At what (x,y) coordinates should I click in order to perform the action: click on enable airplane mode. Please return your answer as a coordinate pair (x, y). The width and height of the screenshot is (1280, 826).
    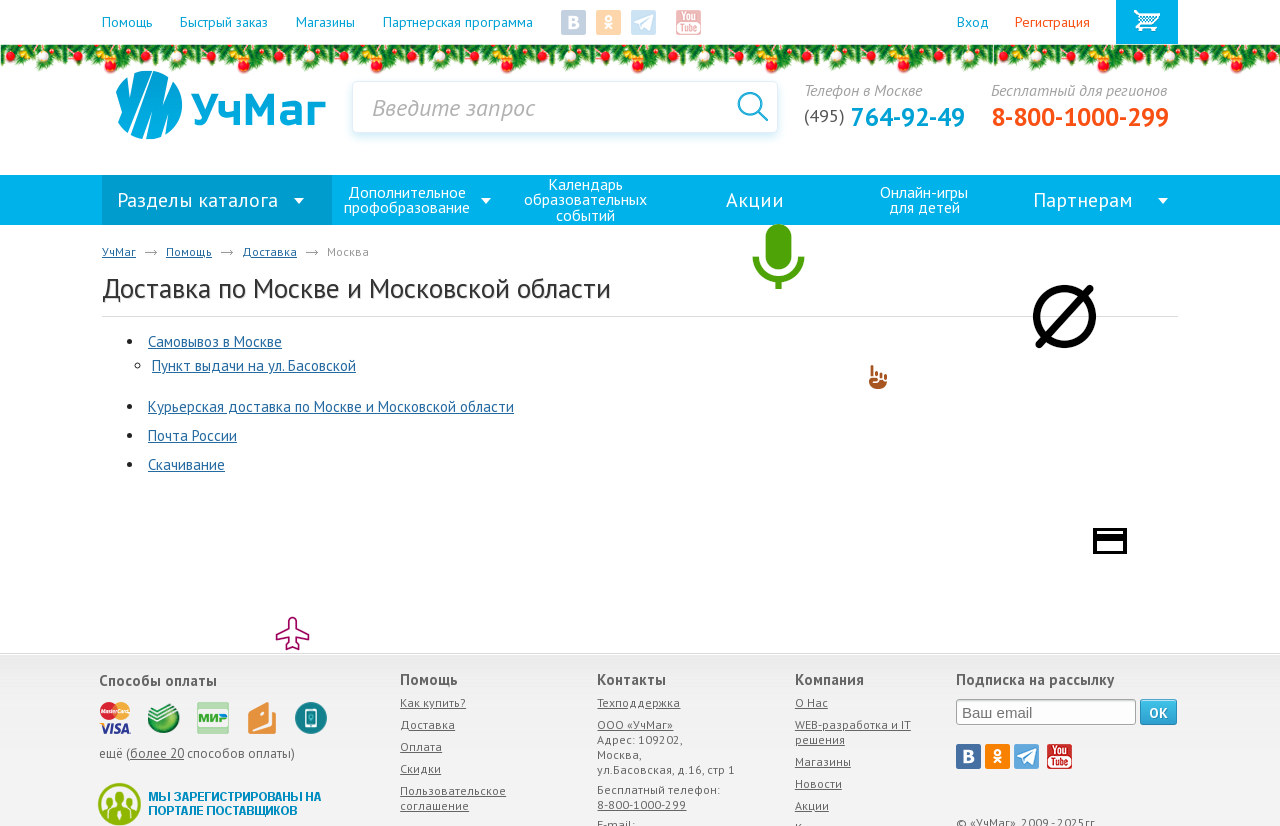
    Looking at the image, I should click on (292, 633).